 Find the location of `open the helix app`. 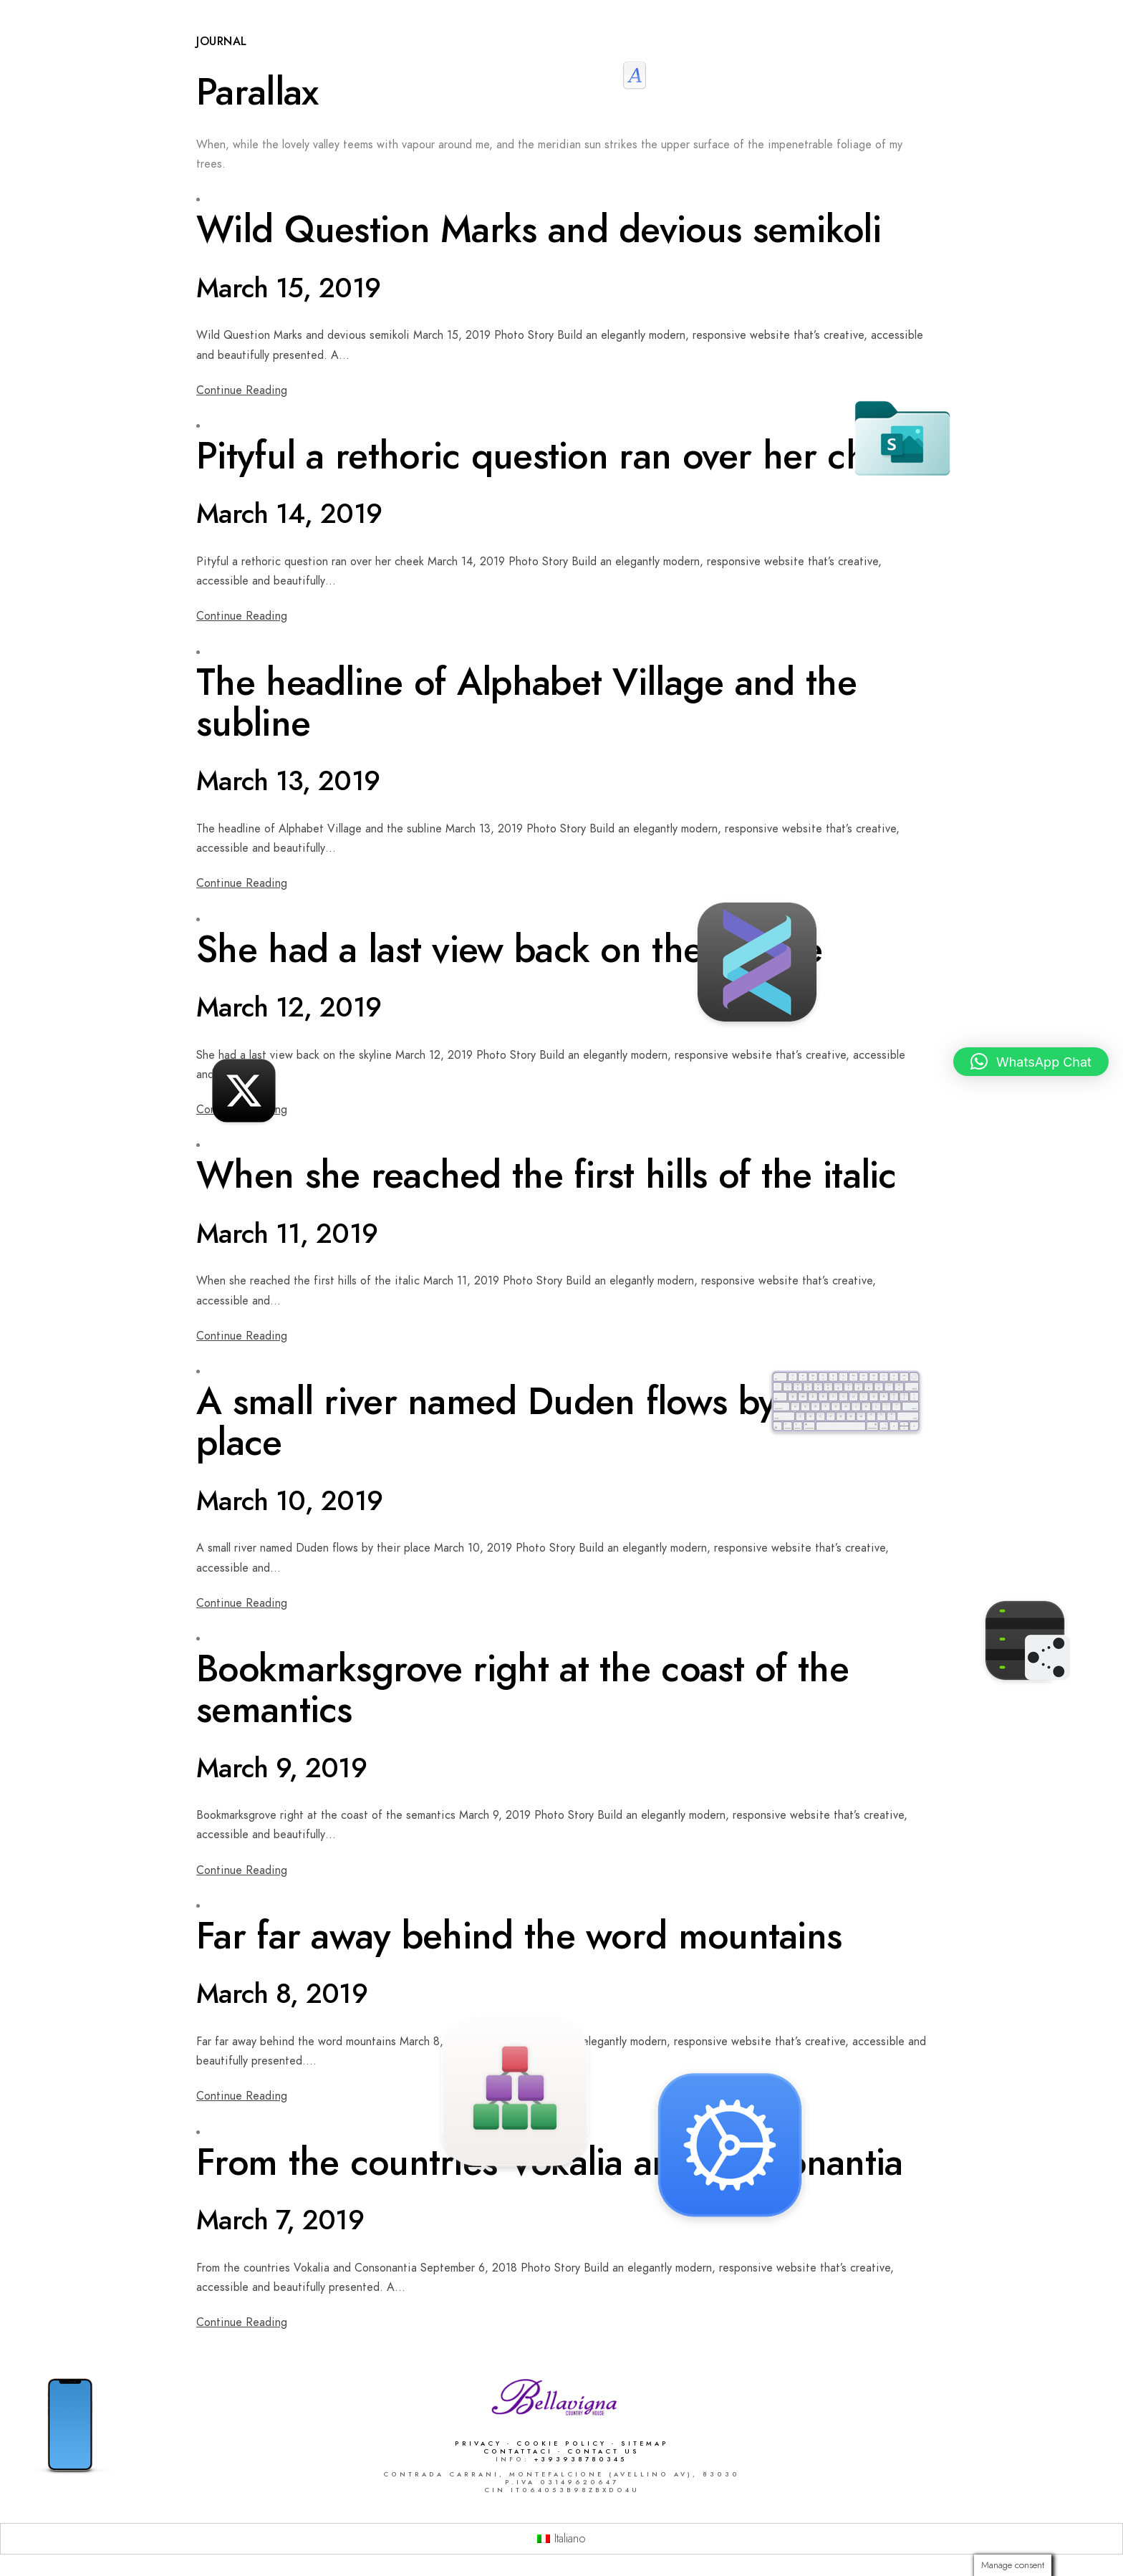

open the helix app is located at coordinates (757, 962).